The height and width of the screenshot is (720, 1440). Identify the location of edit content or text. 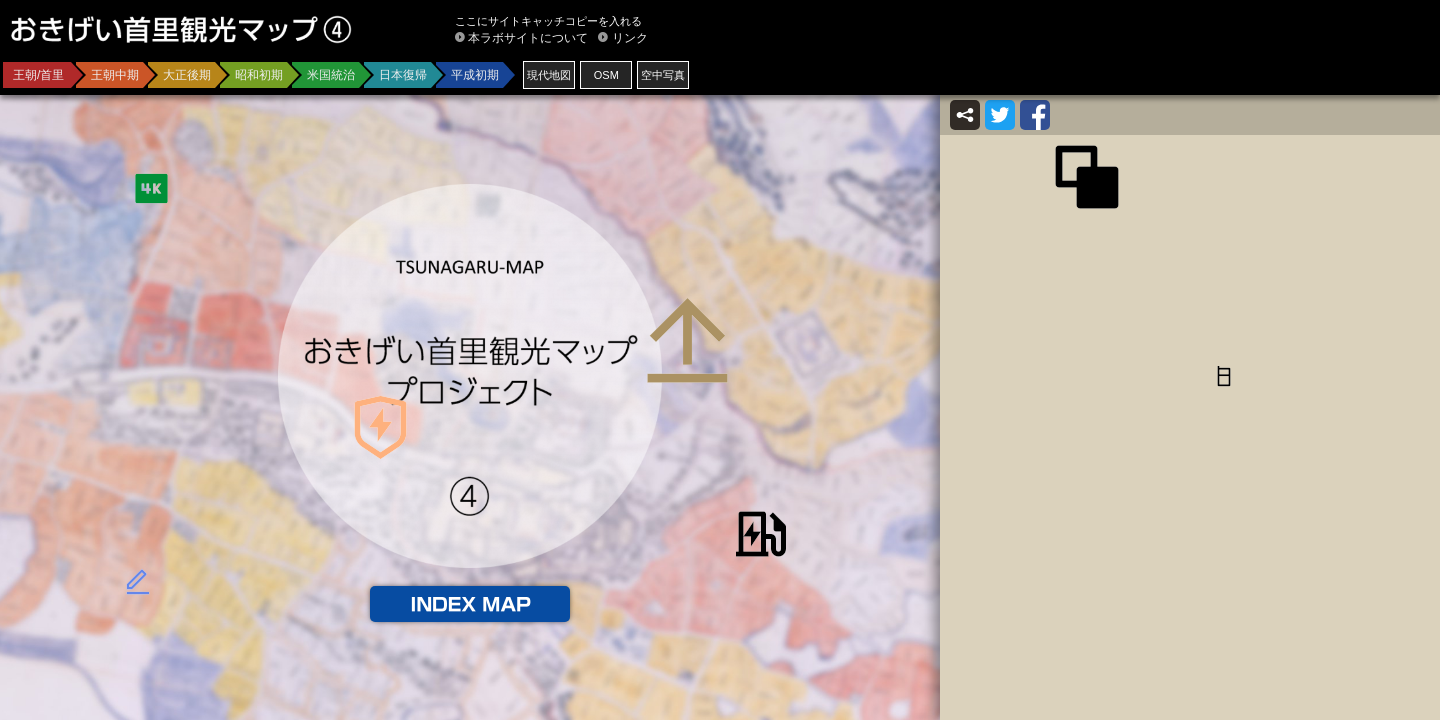
(138, 582).